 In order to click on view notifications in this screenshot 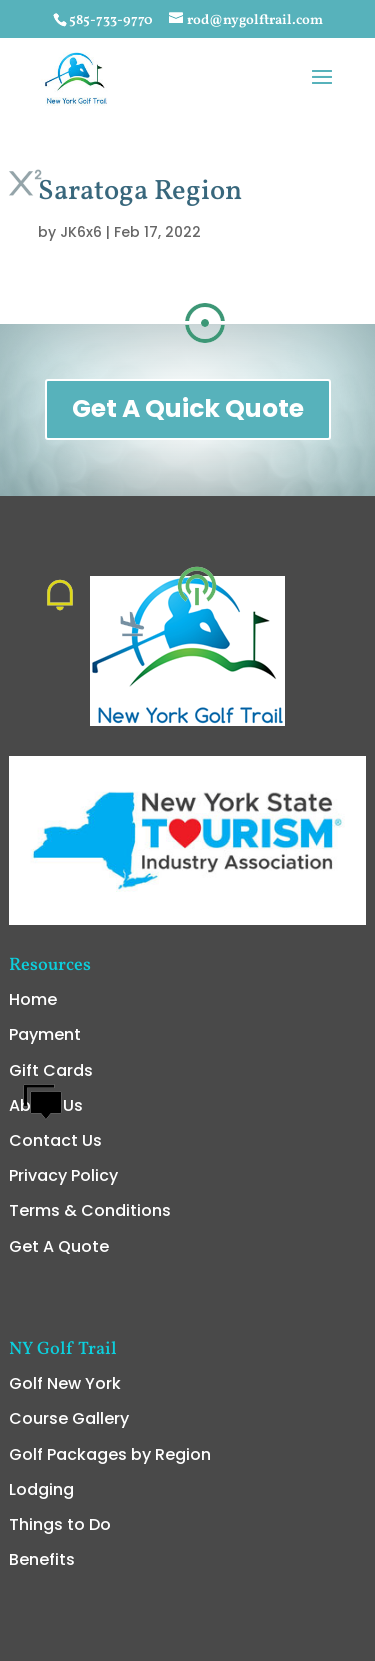, I will do `click(60, 594)`.